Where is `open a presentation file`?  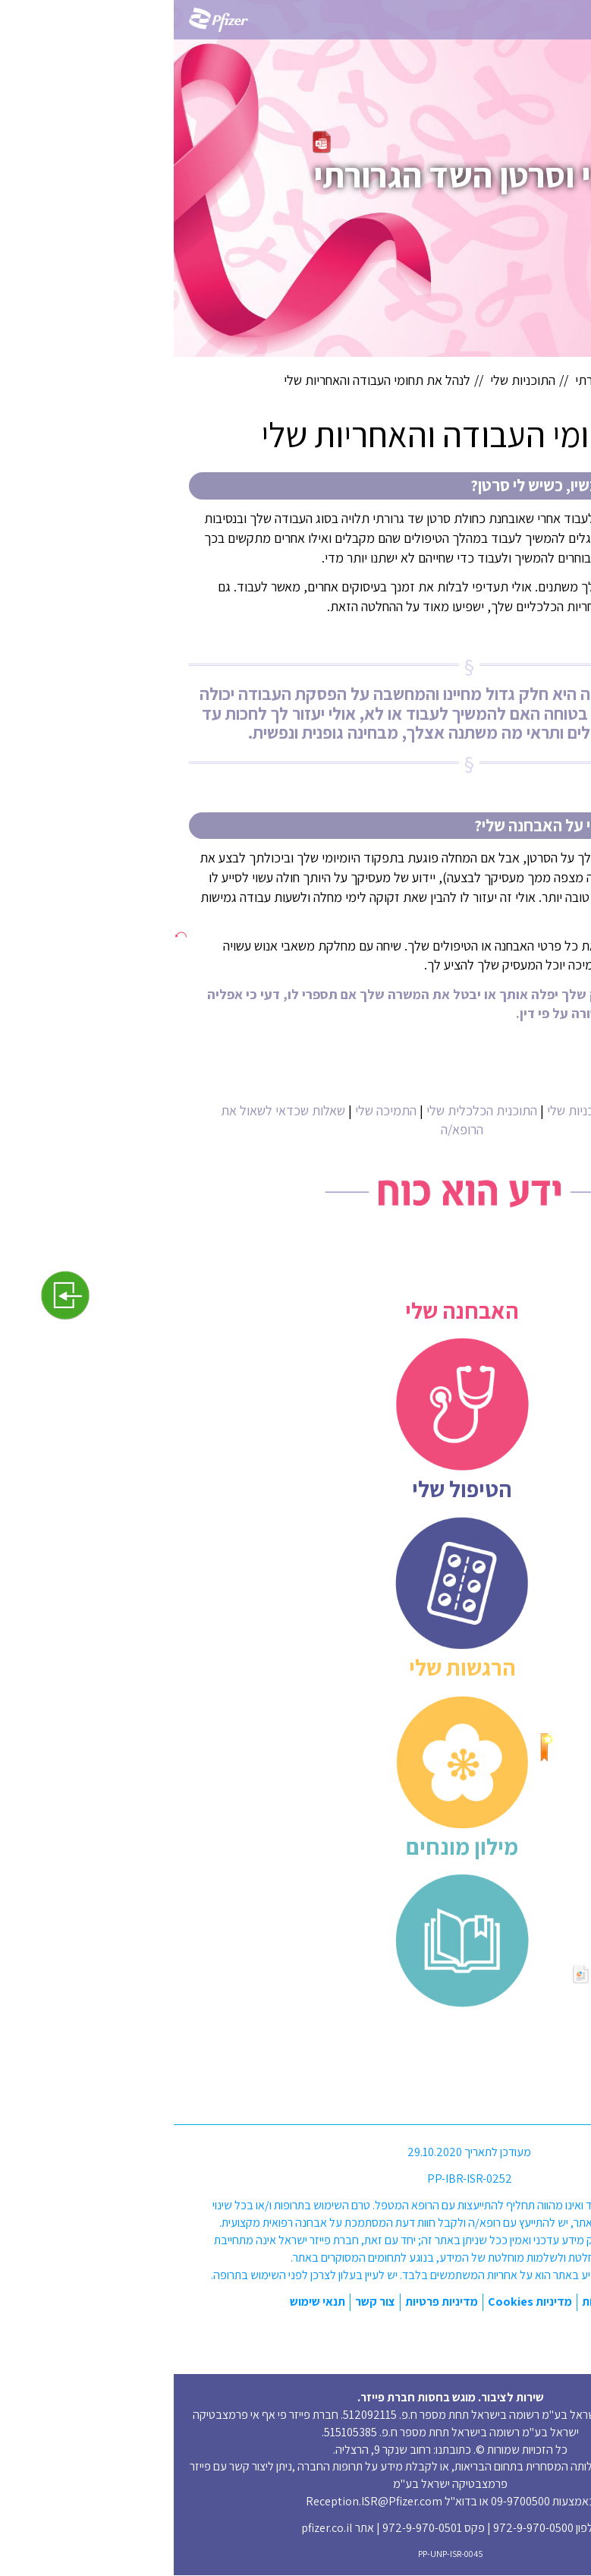 open a presentation file is located at coordinates (580, 1974).